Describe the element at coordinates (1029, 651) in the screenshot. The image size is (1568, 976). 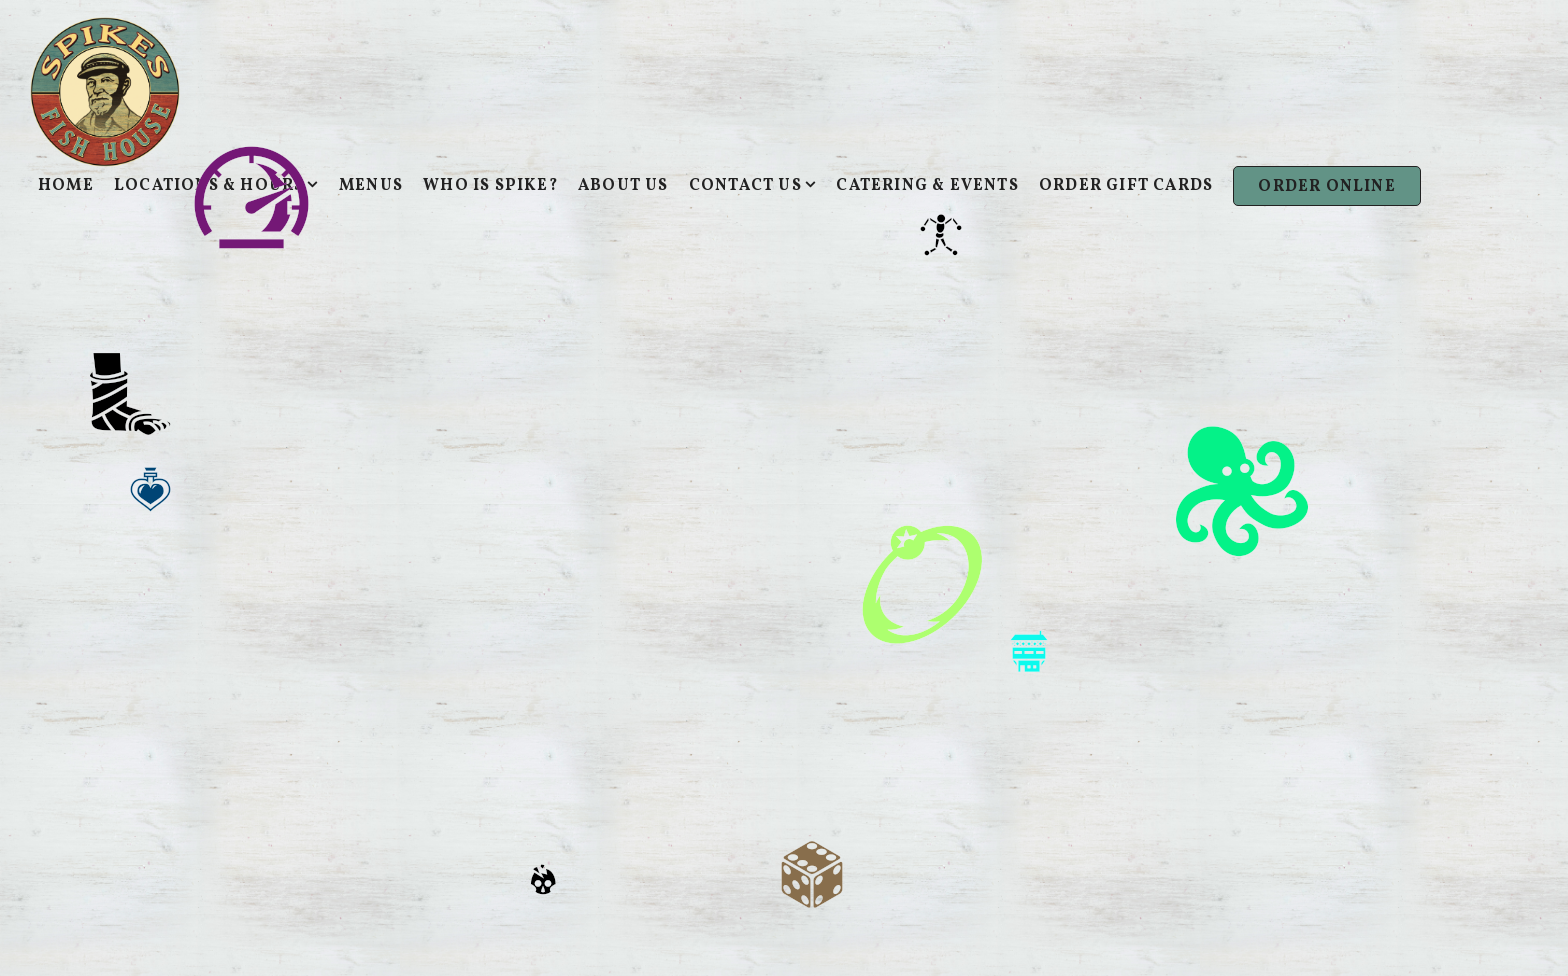
I see `access building or fortress in game` at that location.